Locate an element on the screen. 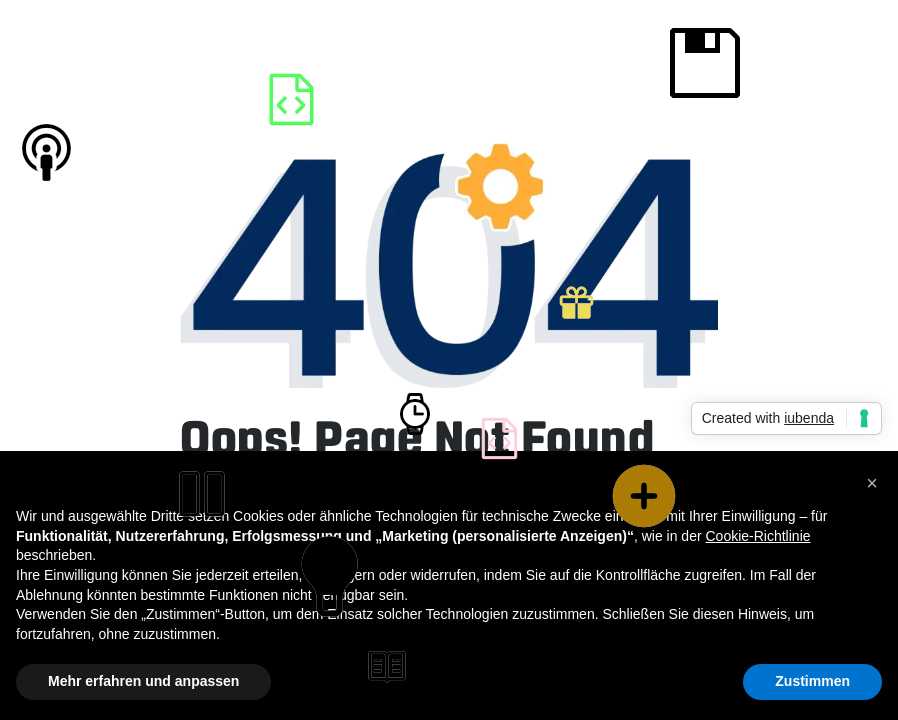 The width and height of the screenshot is (898, 720). add a new item is located at coordinates (644, 496).